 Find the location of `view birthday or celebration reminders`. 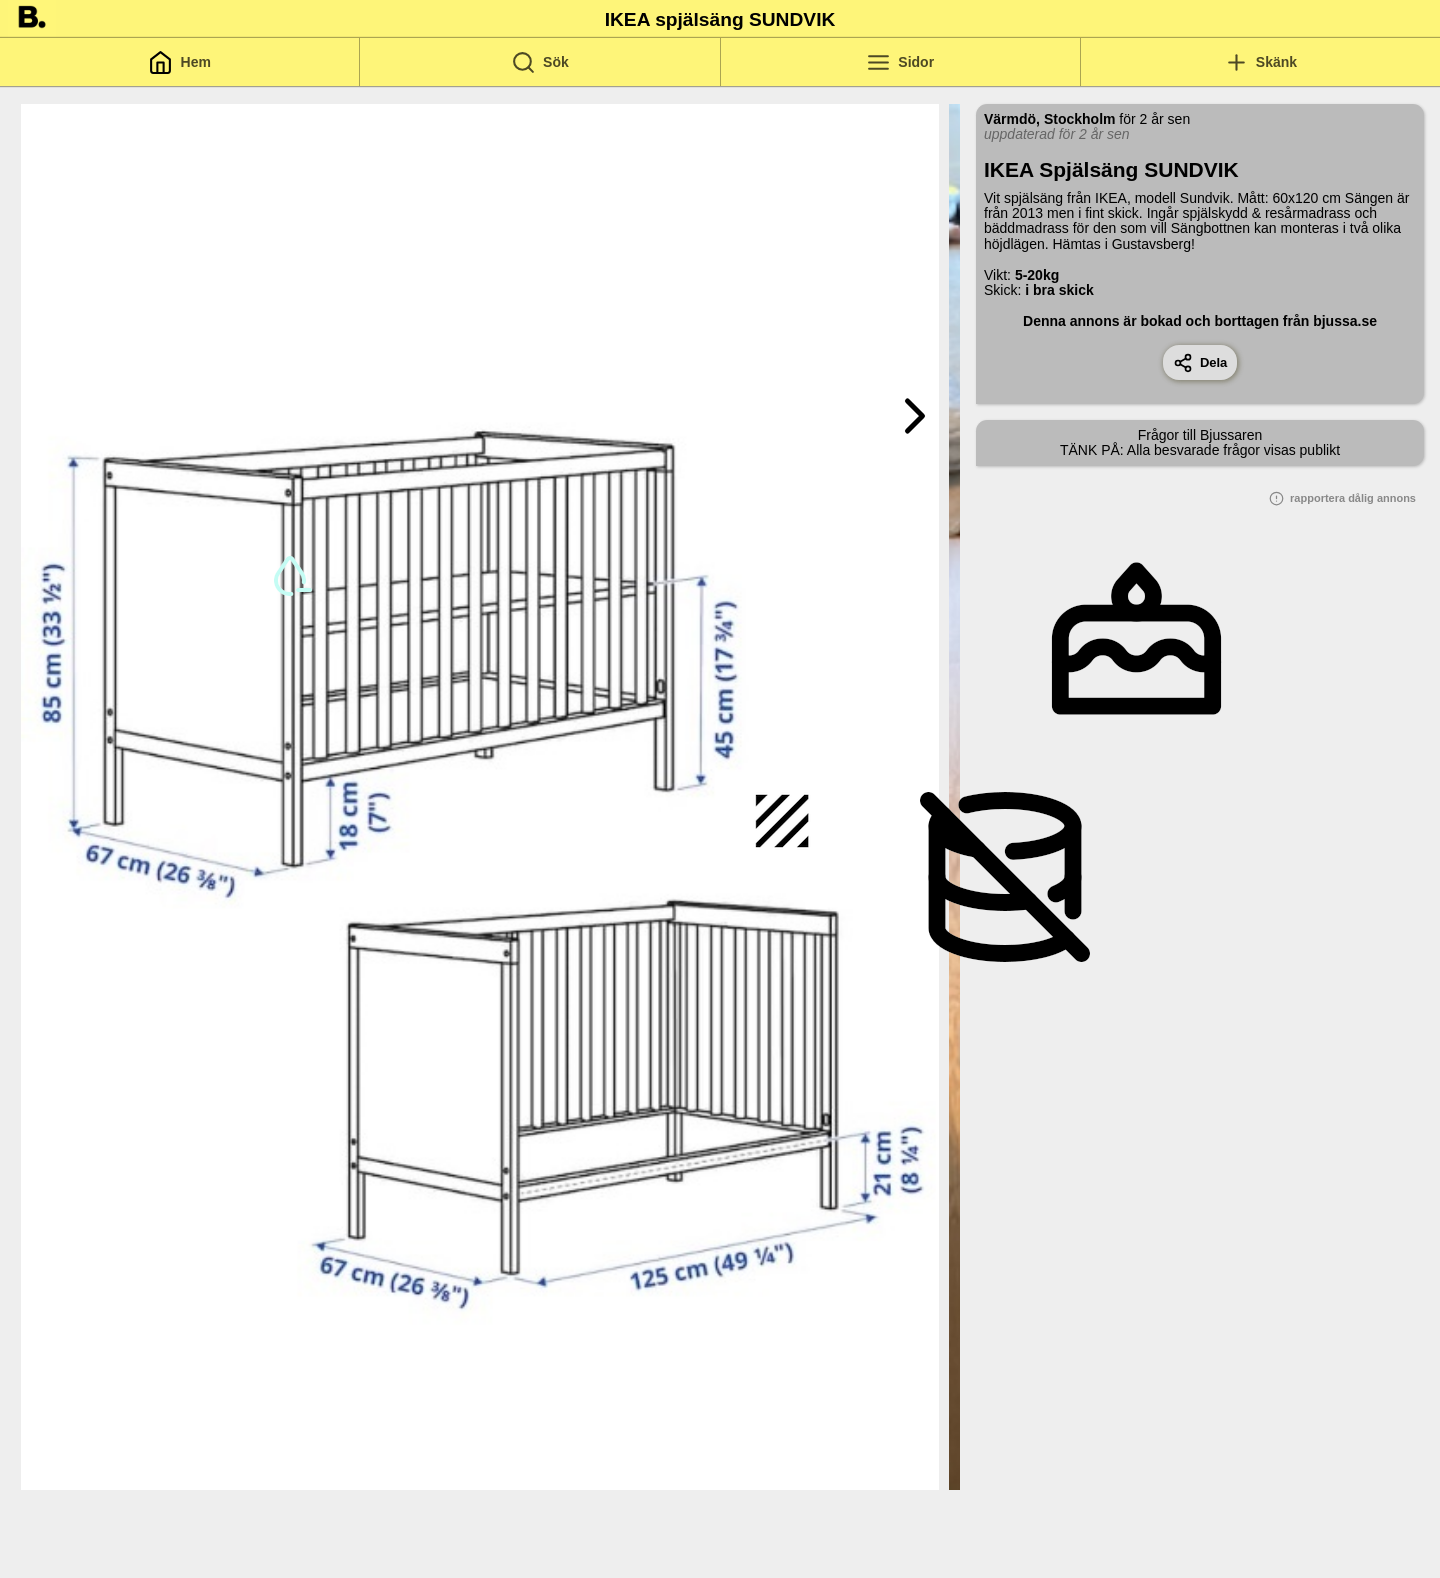

view birthday or celebration reminders is located at coordinates (1136, 638).